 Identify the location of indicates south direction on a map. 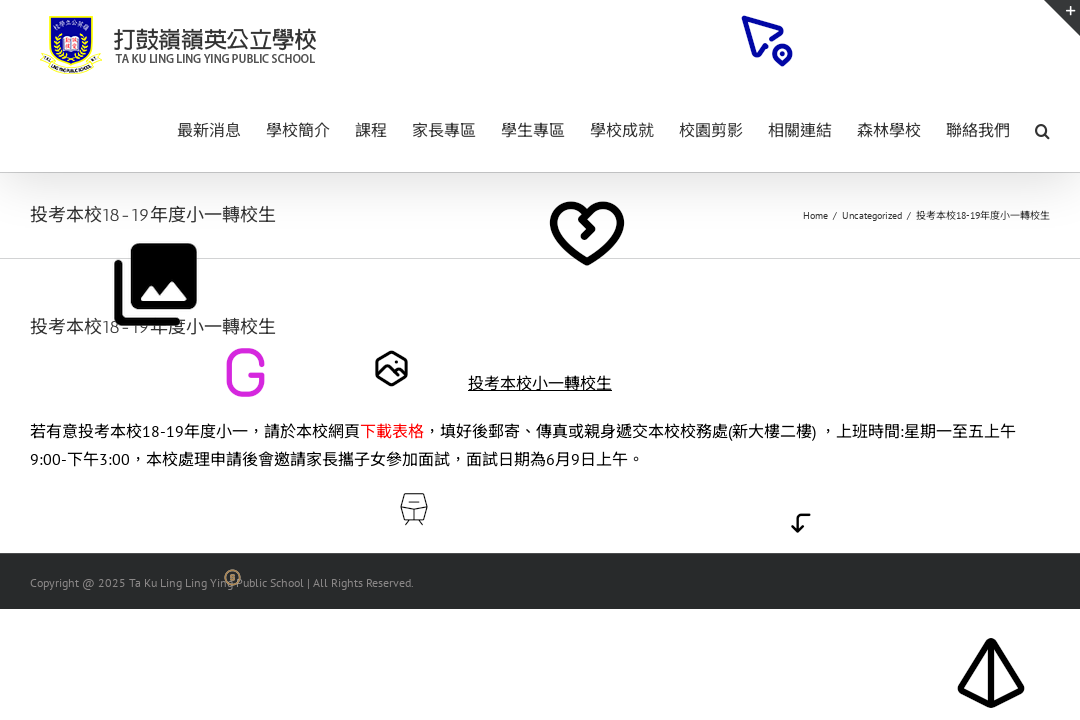
(232, 577).